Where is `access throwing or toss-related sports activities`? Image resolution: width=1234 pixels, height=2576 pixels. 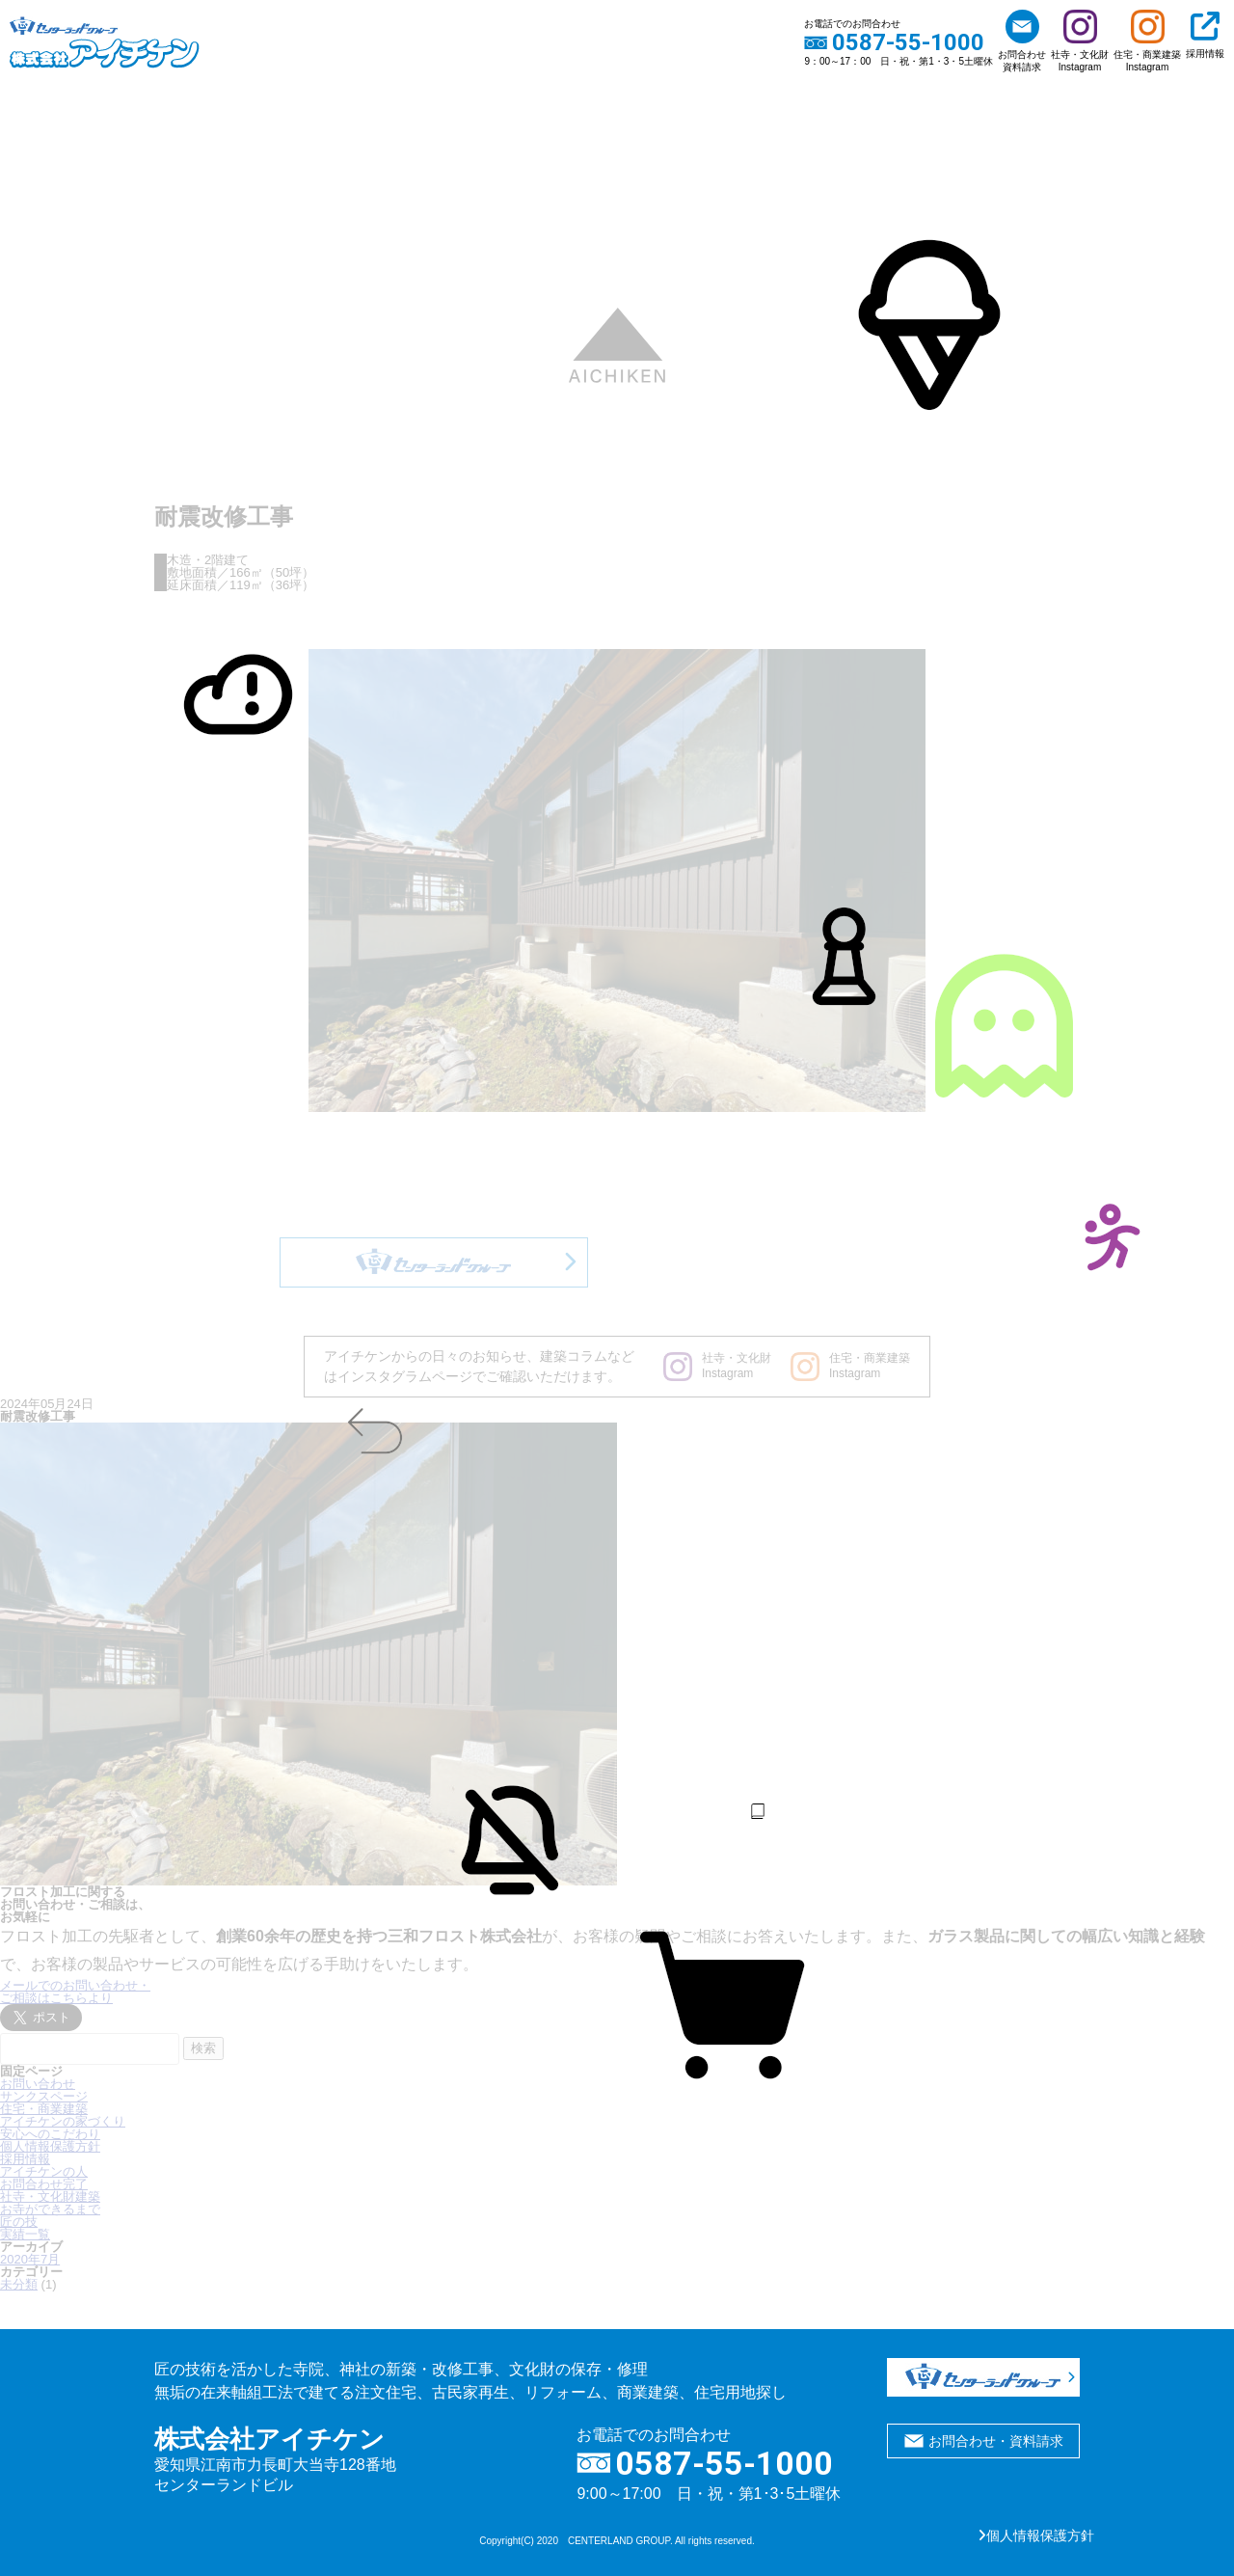
access throwing or toss-related sports activities is located at coordinates (1110, 1235).